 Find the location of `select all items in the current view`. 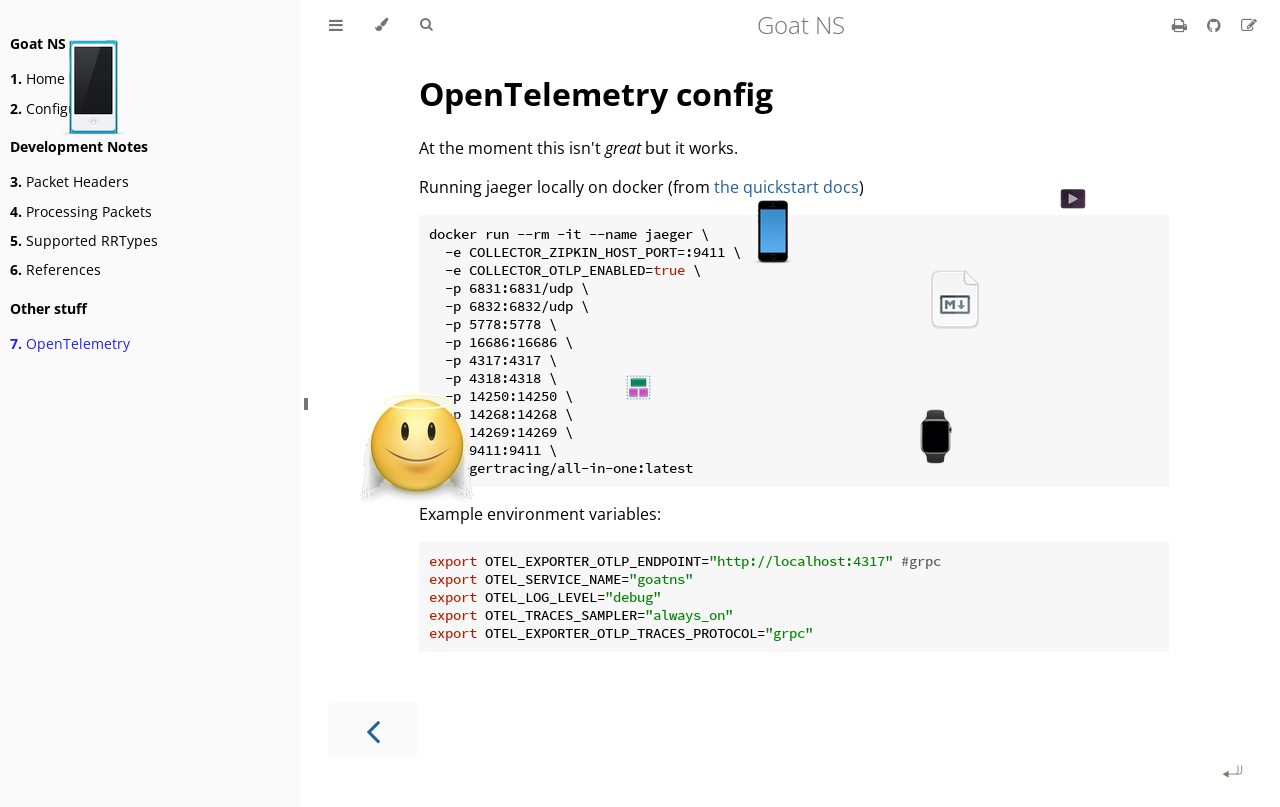

select all items in the current view is located at coordinates (638, 387).